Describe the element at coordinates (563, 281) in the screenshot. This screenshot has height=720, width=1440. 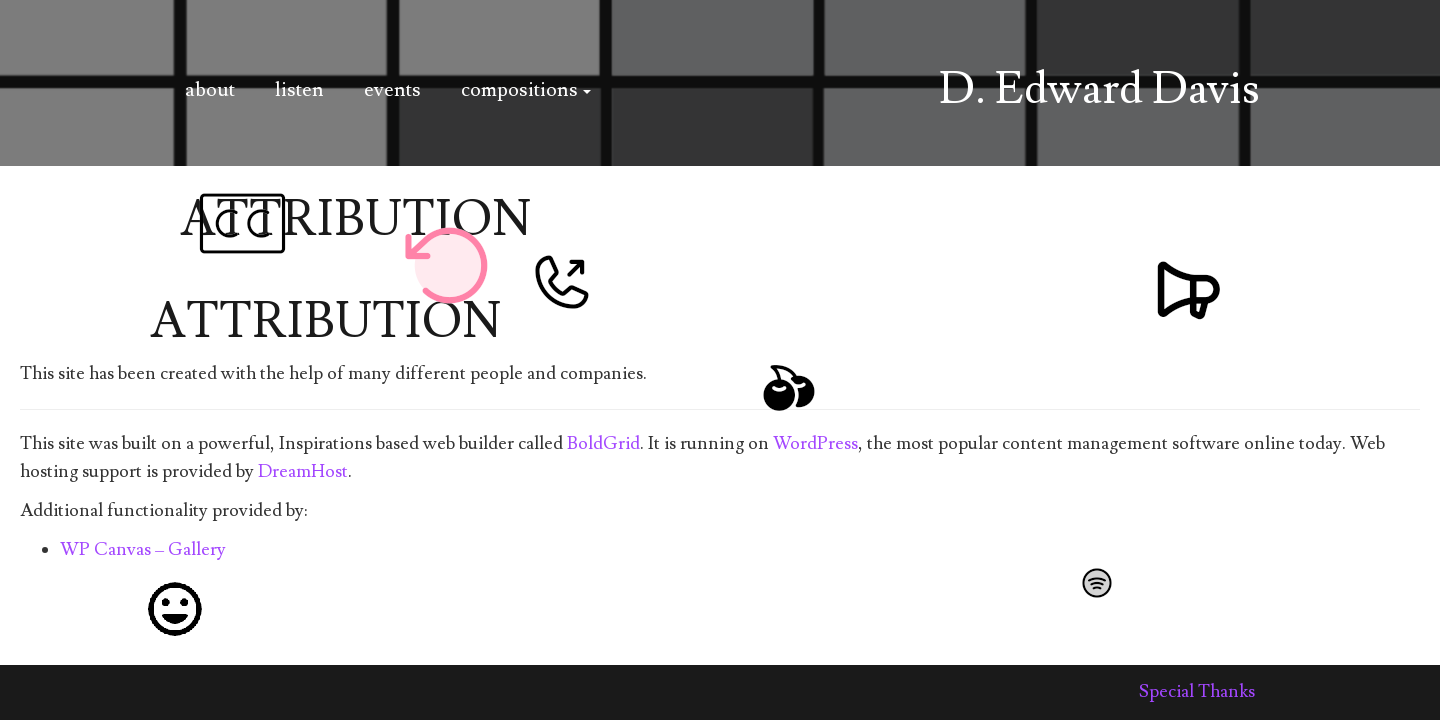
I see `indicates an outgoing call` at that location.